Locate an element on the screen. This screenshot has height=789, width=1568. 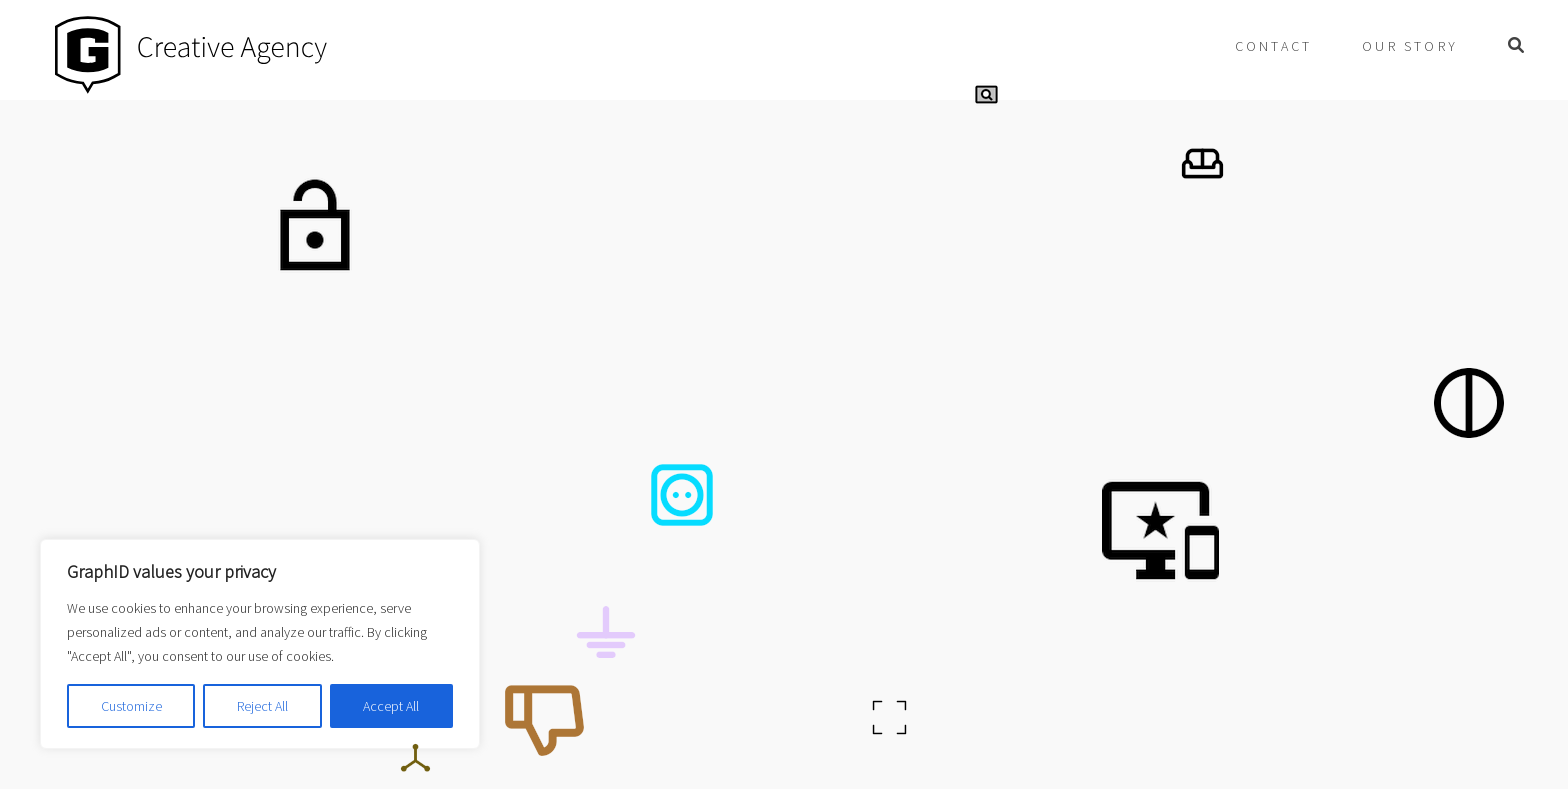
indicates electrical ground connection in circuit diagrams is located at coordinates (606, 632).